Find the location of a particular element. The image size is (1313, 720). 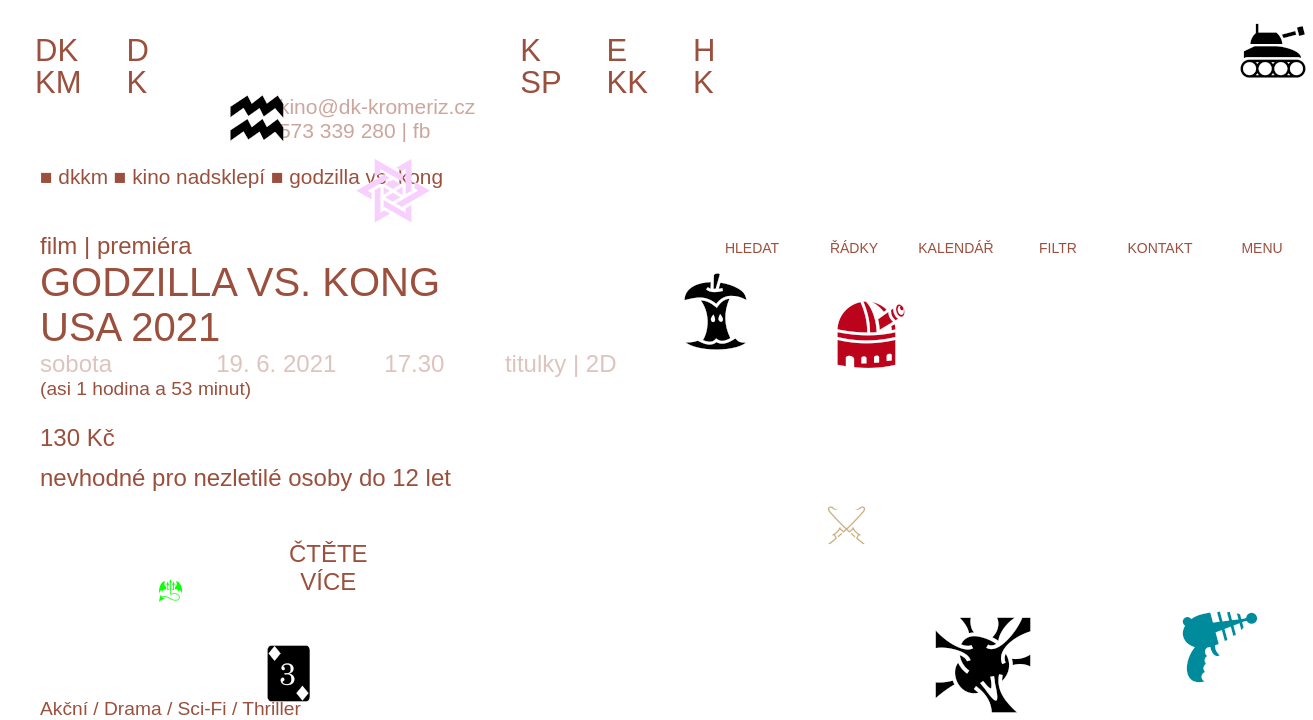

aquarius zodiac sign indicator is located at coordinates (257, 118).